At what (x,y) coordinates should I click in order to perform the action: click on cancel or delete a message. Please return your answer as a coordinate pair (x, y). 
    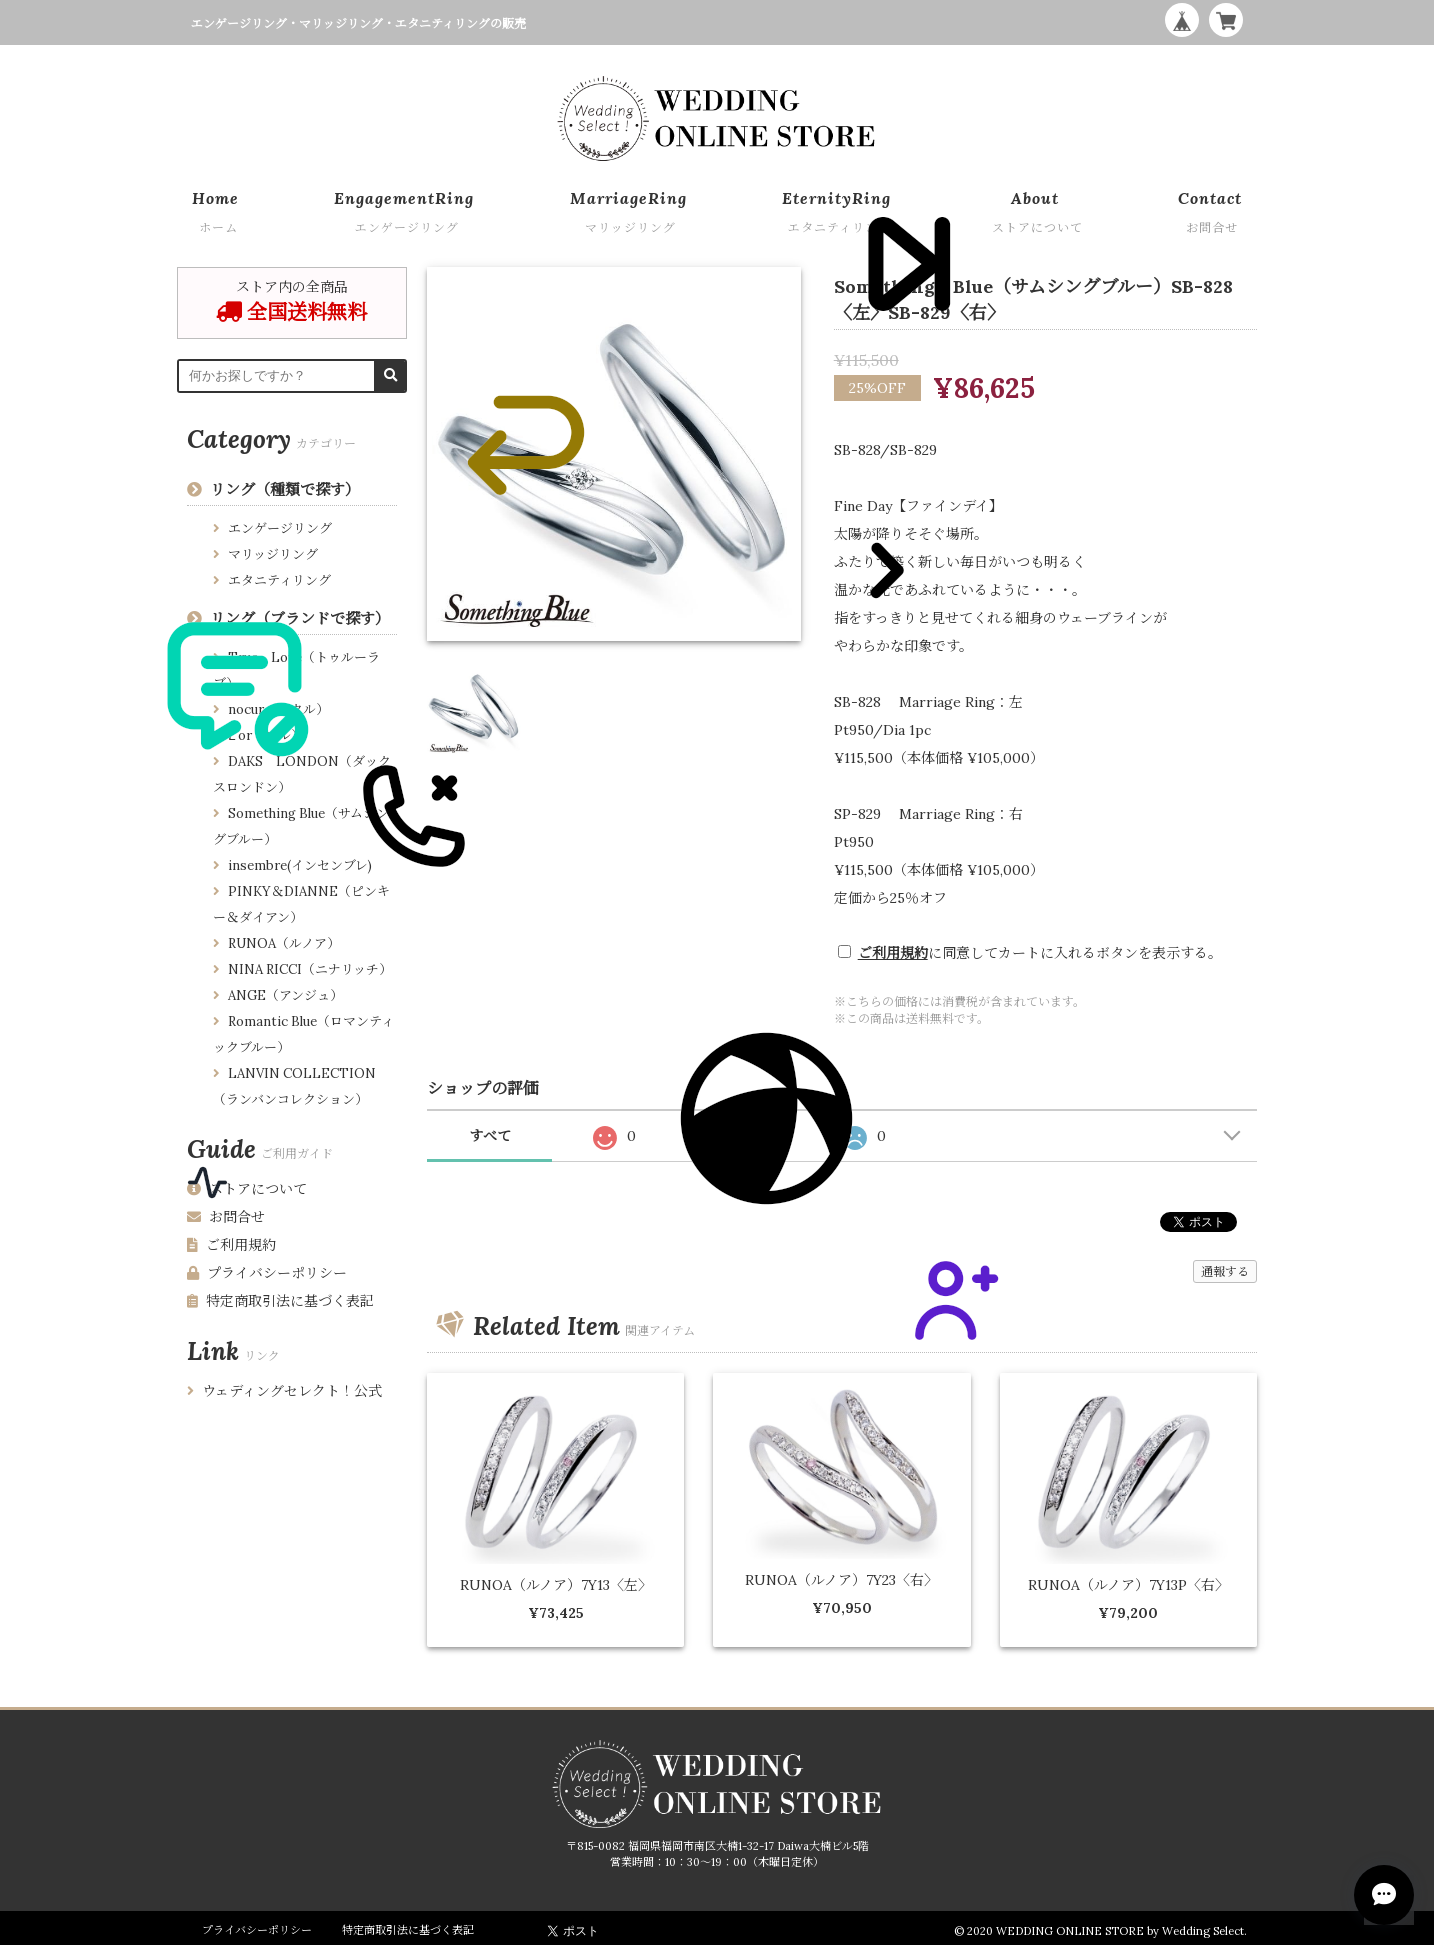
    Looking at the image, I should click on (234, 682).